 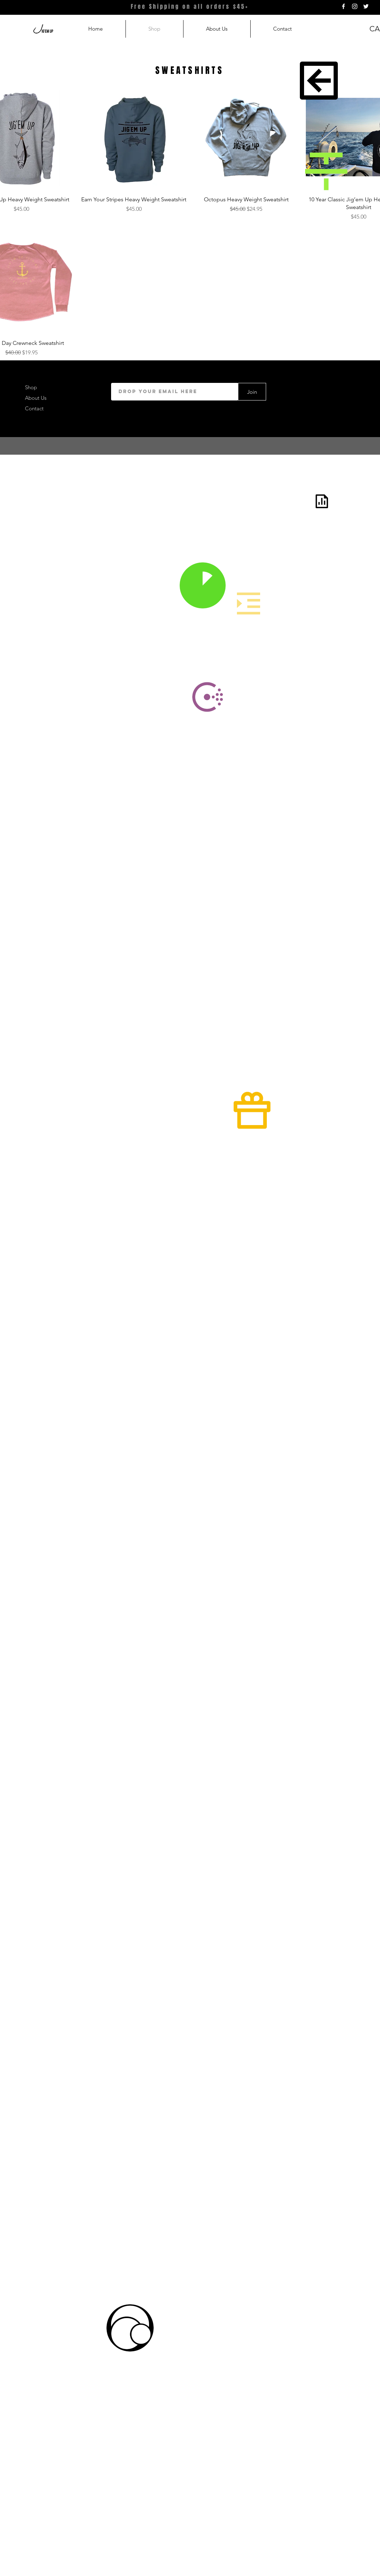 What do you see at coordinates (322, 501) in the screenshot?
I see `view report or analytics document` at bounding box center [322, 501].